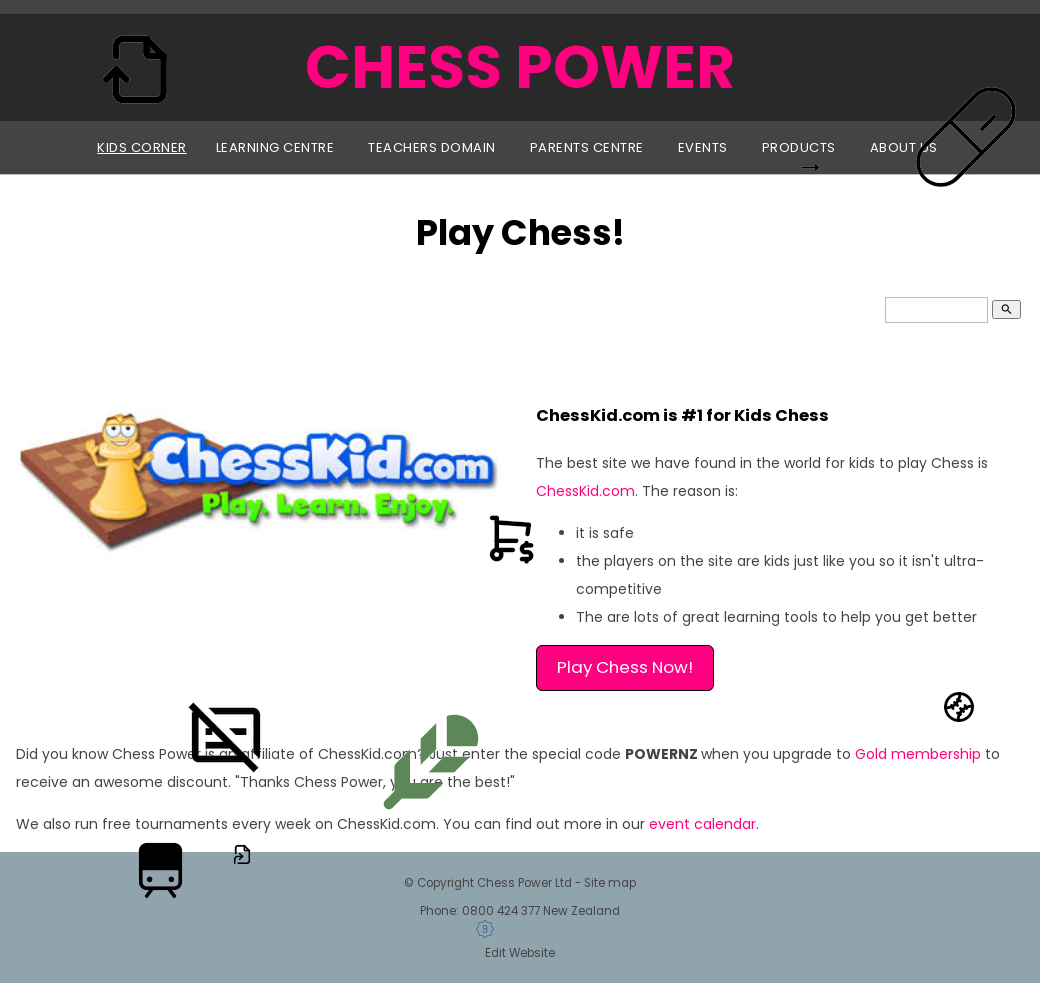  Describe the element at coordinates (226, 735) in the screenshot. I see `turn off subtitles or closed captions` at that location.